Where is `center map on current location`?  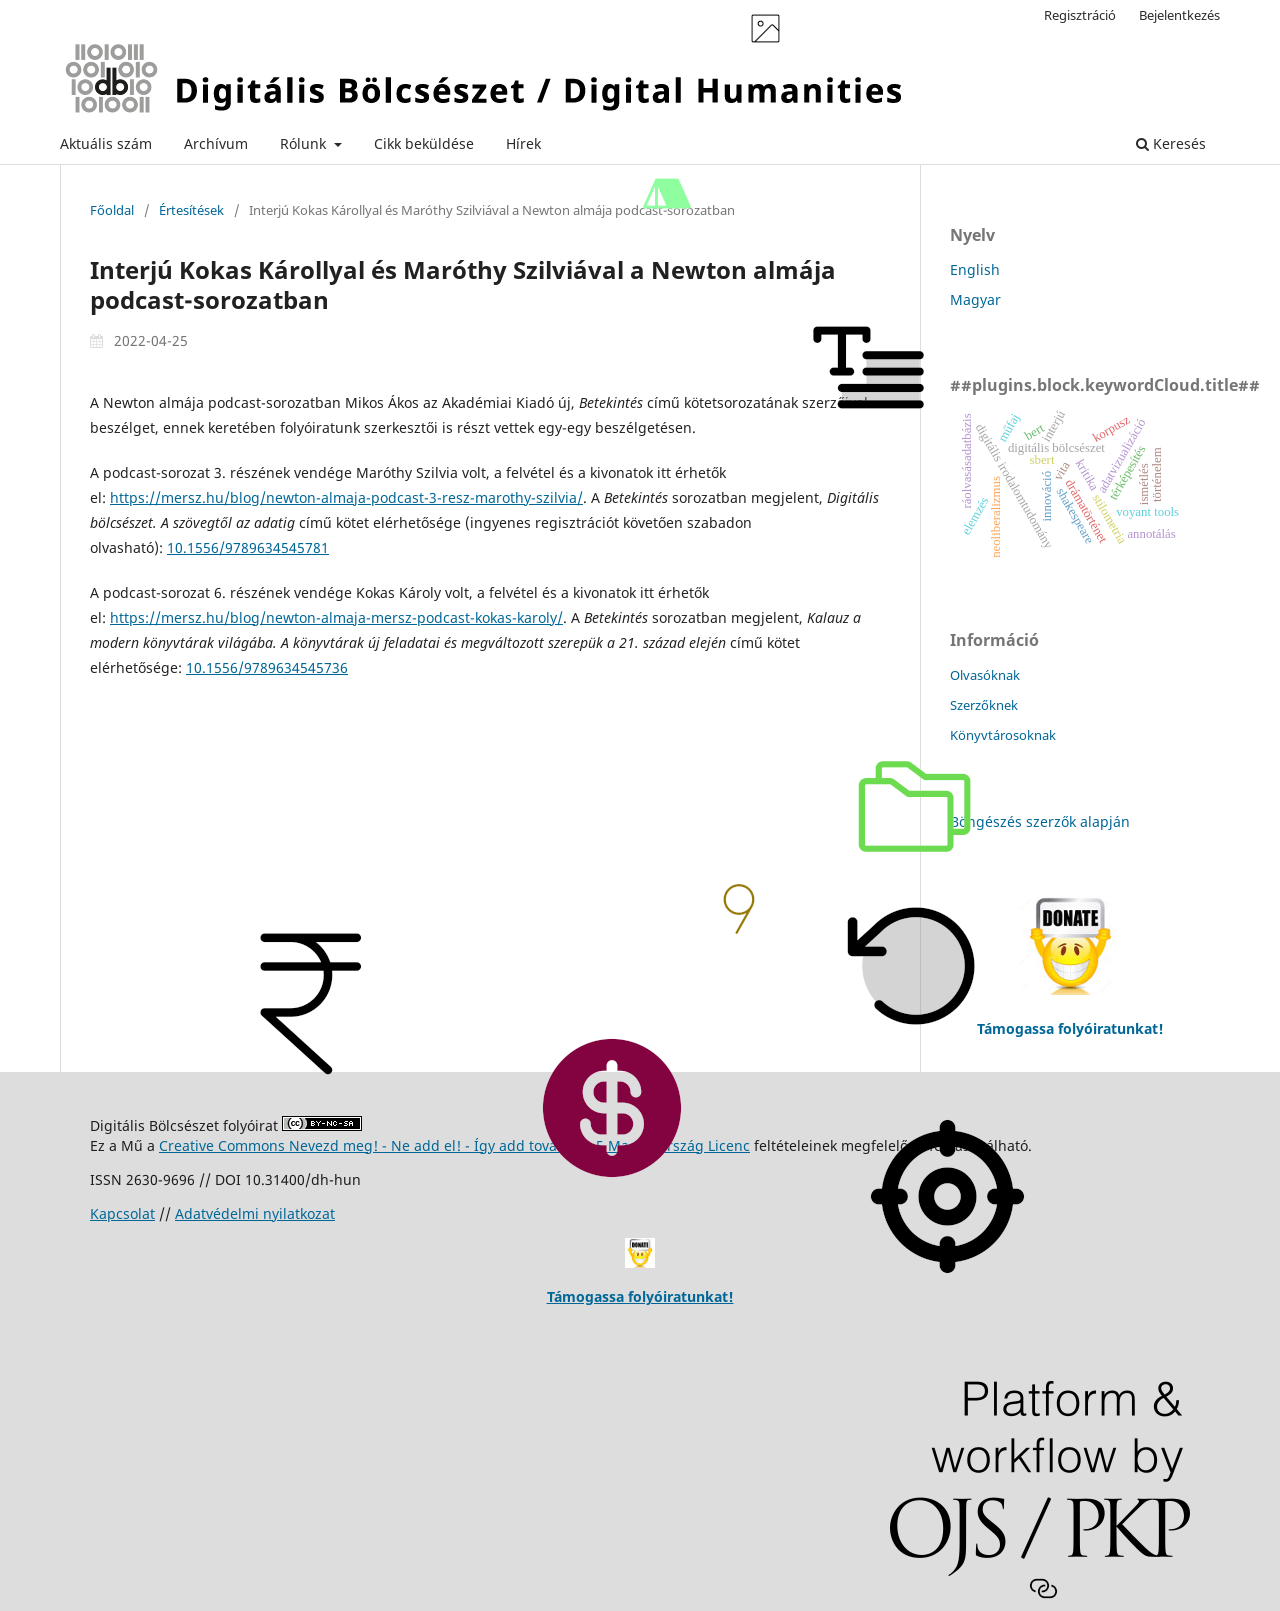 center map on current location is located at coordinates (947, 1196).